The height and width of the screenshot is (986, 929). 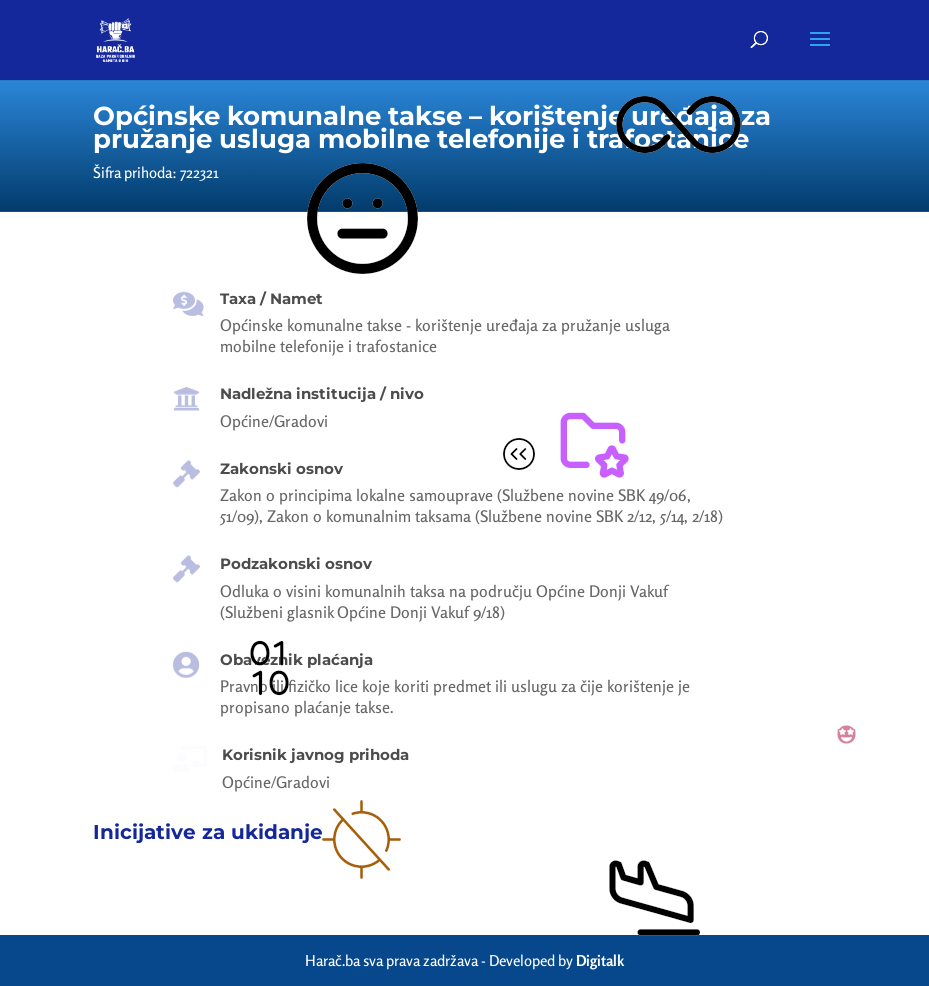 I want to click on location services disabled, so click(x=361, y=839).